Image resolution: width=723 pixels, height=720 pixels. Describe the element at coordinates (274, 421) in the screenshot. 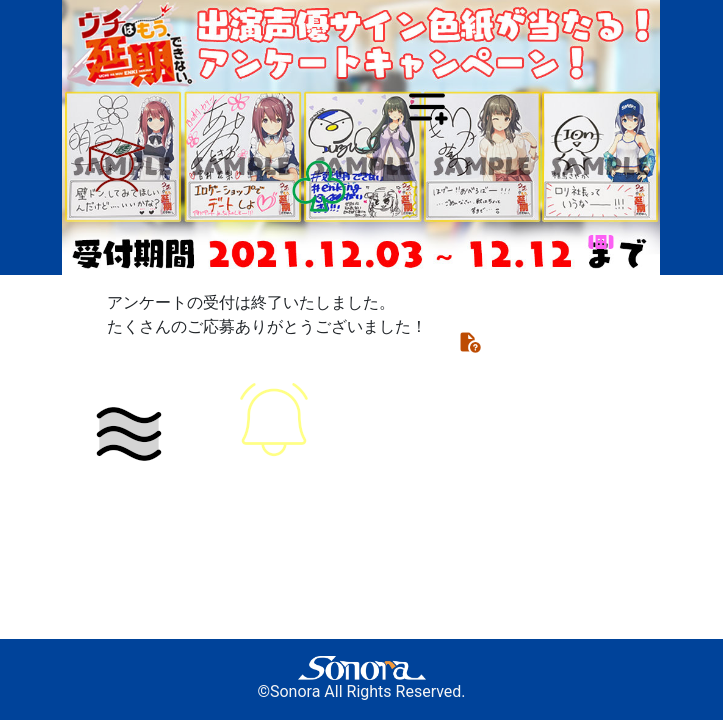

I see `indicates new notifications or alerts` at that location.